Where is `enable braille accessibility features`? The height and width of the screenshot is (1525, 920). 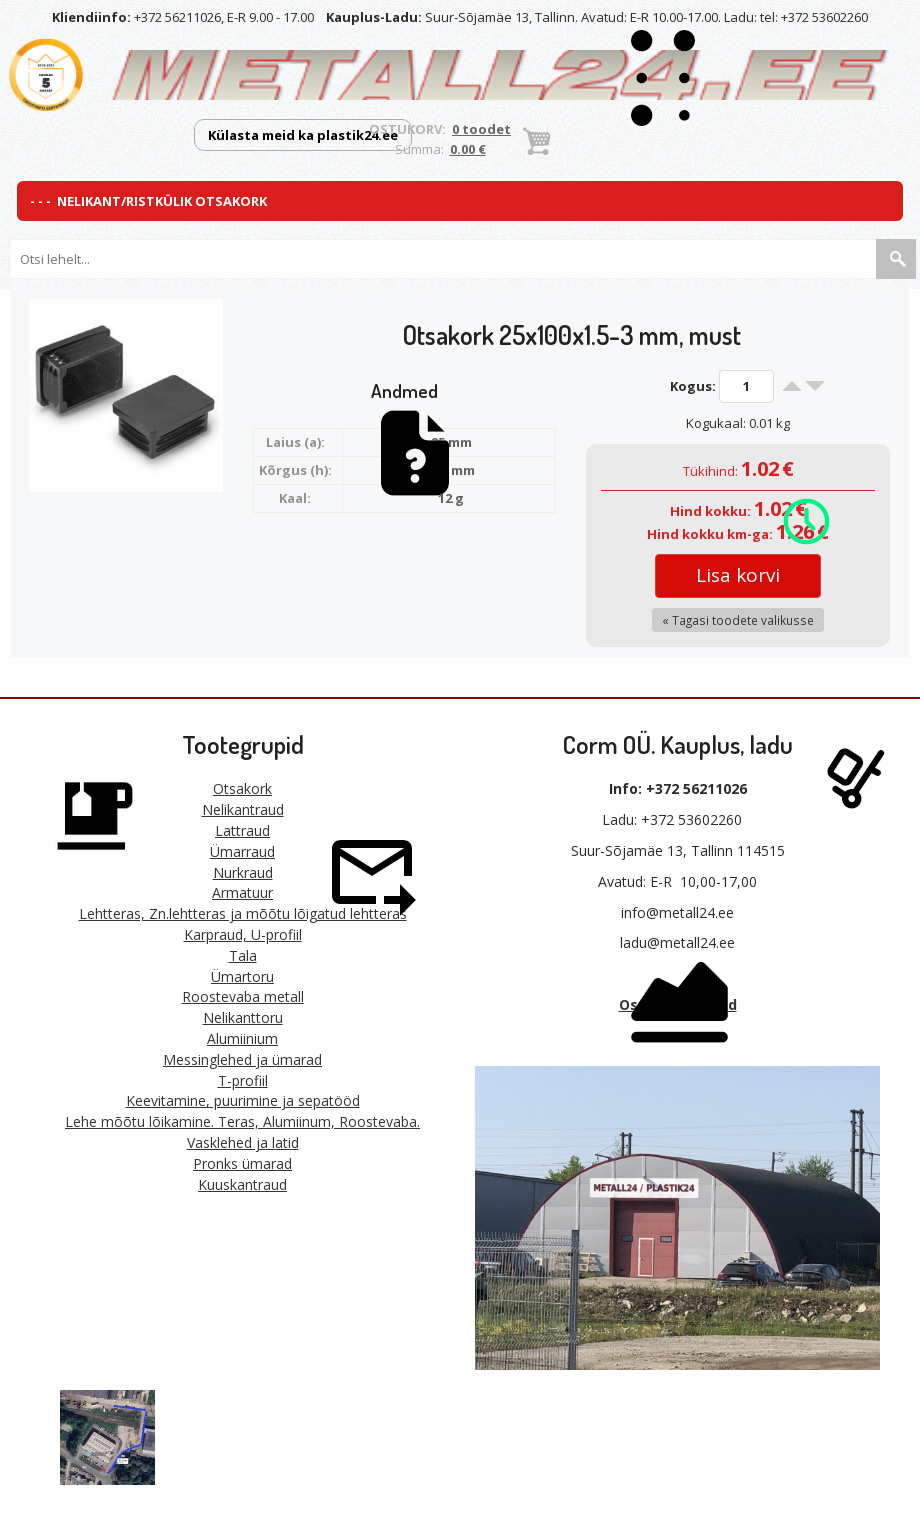 enable braille accessibility features is located at coordinates (663, 78).